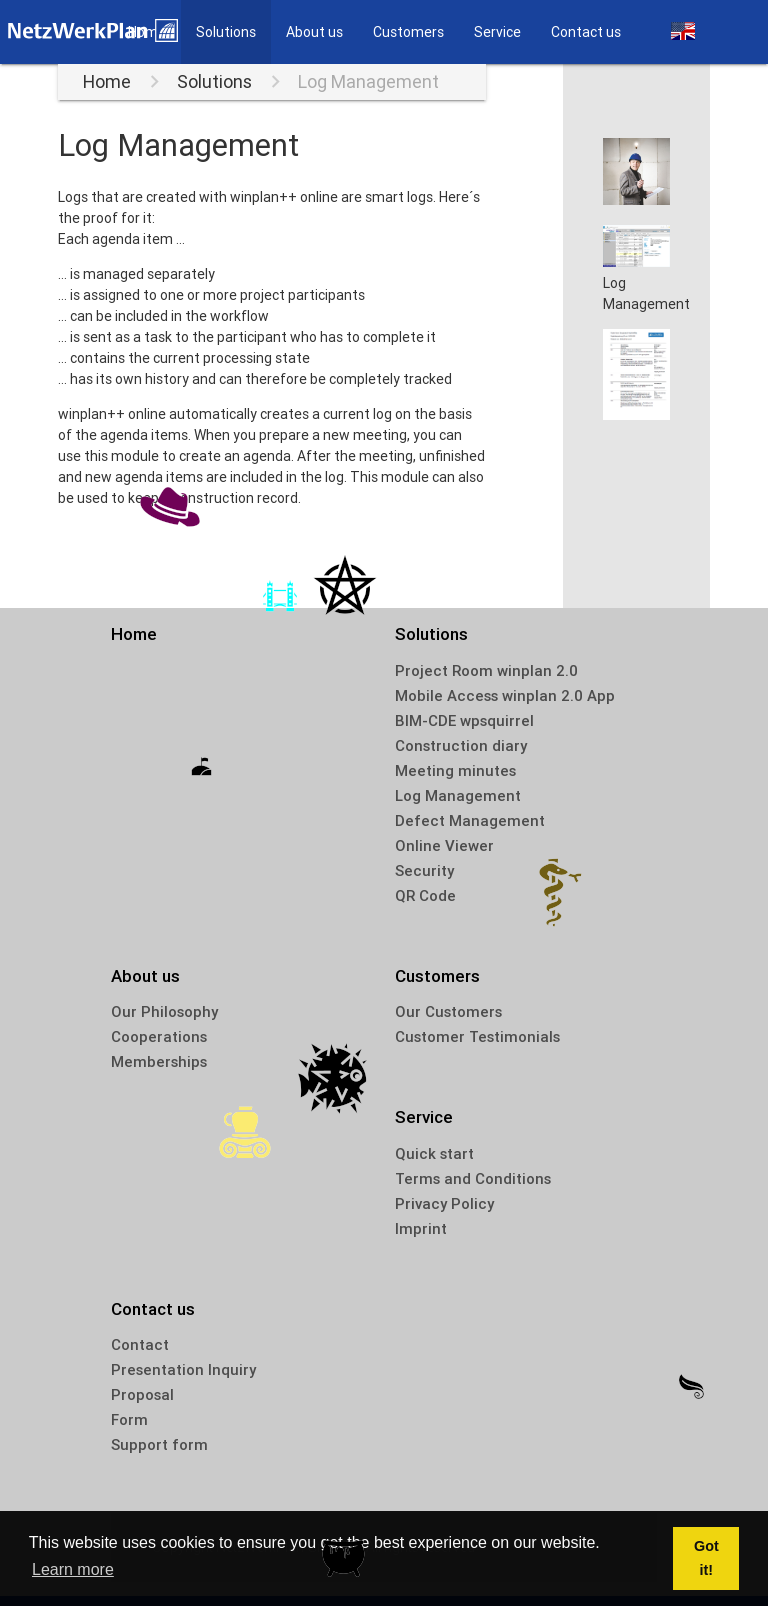 The width and height of the screenshot is (768, 1606). What do you see at coordinates (691, 1386) in the screenshot?
I see `indicates natural or organic content` at bounding box center [691, 1386].